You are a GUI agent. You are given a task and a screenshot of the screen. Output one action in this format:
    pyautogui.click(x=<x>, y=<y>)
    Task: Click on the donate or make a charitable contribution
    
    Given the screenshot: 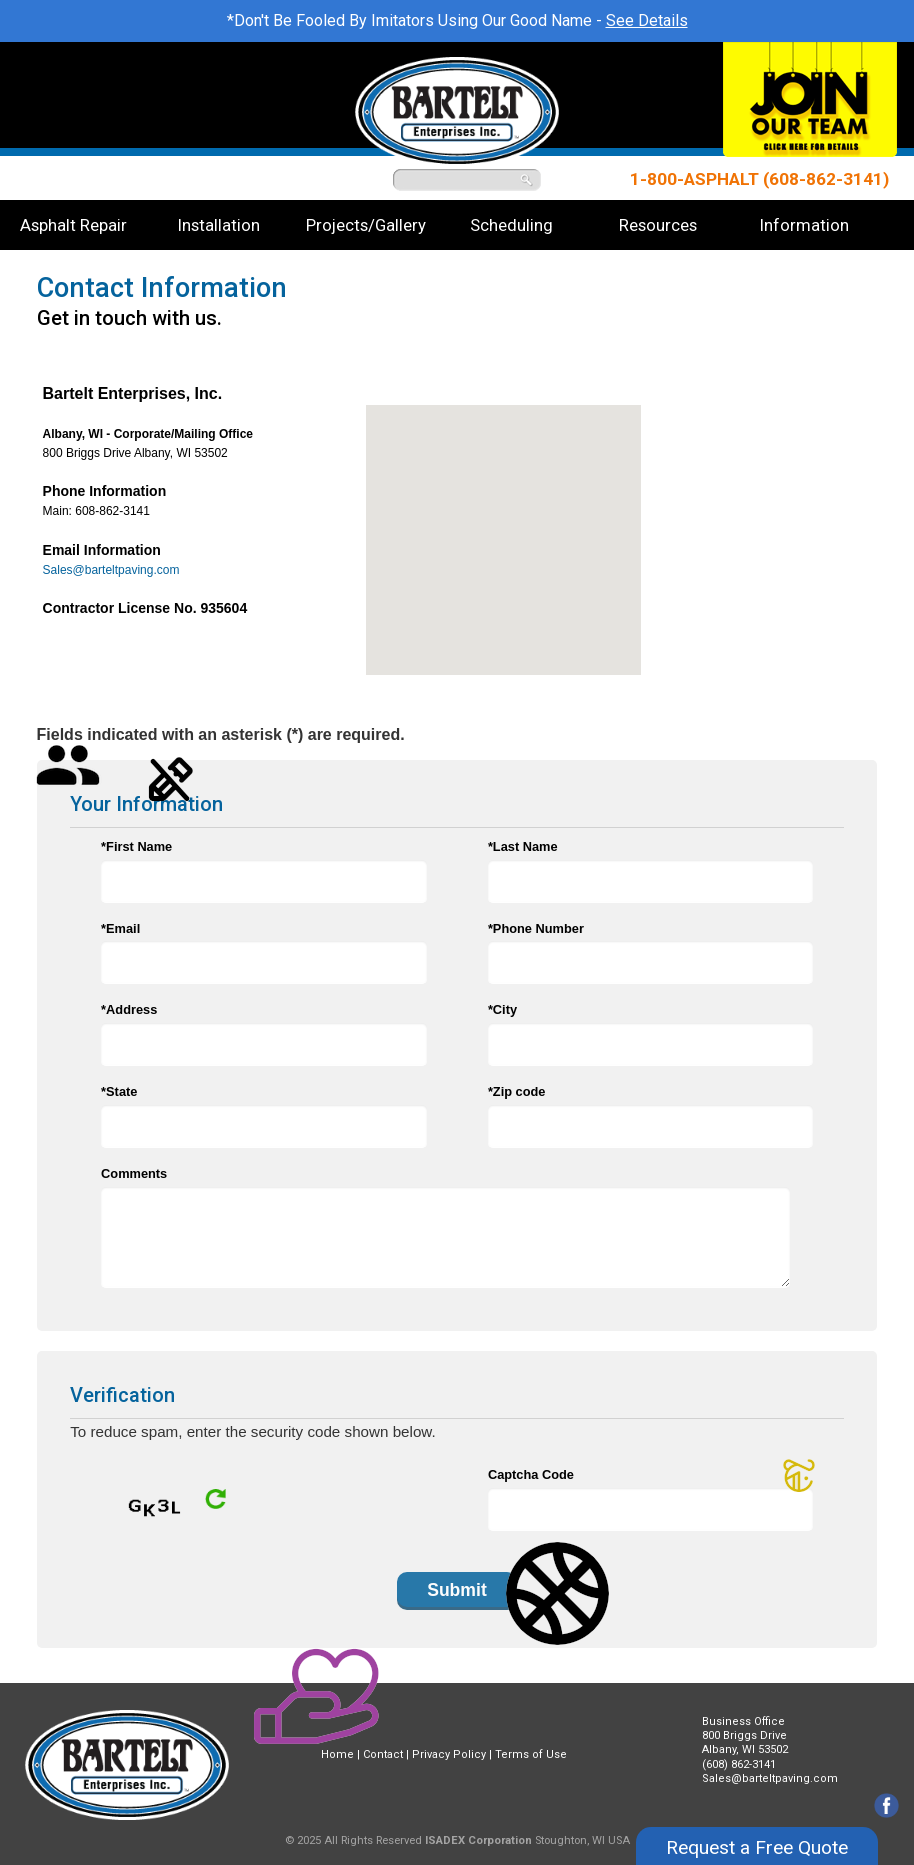 What is the action you would take?
    pyautogui.click(x=320, y=1698)
    